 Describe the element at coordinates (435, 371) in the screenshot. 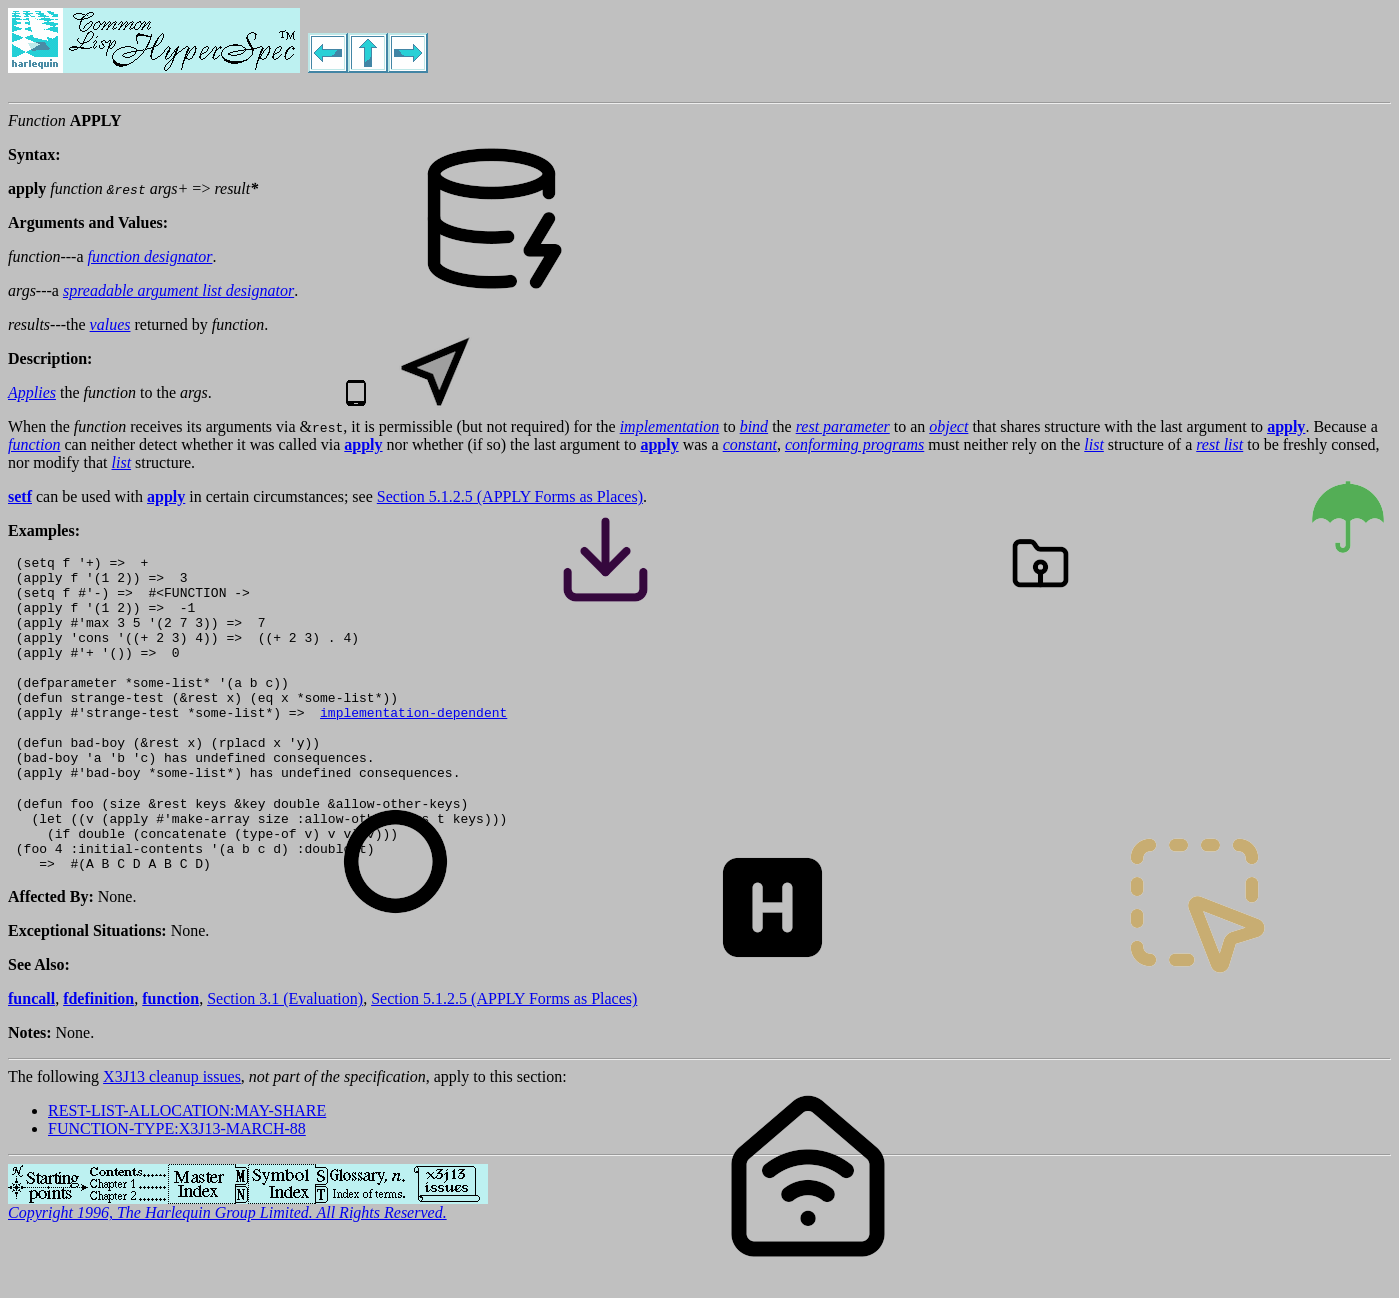

I see `access navigation or directions` at that location.